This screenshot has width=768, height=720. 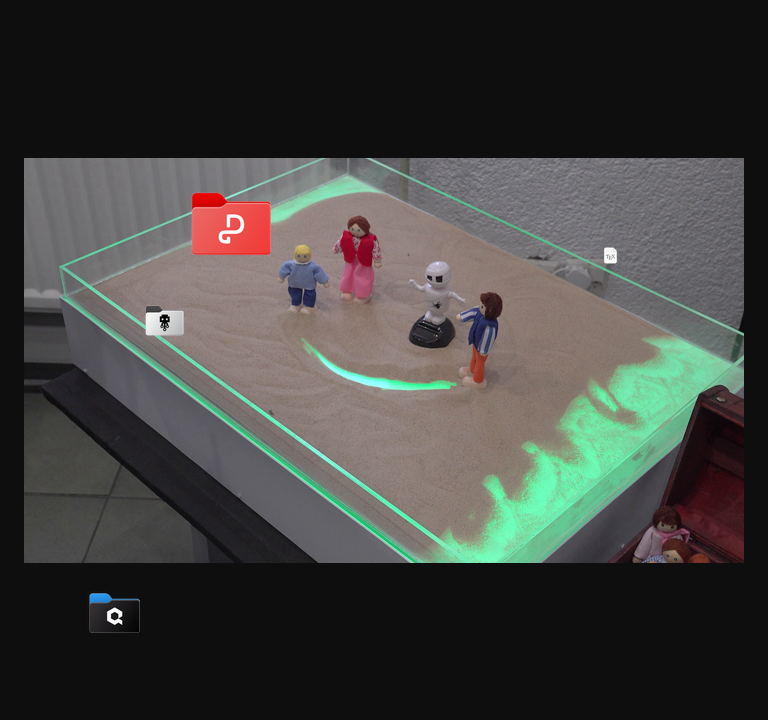 What do you see at coordinates (114, 614) in the screenshot?
I see `open quixel assets folder` at bounding box center [114, 614].